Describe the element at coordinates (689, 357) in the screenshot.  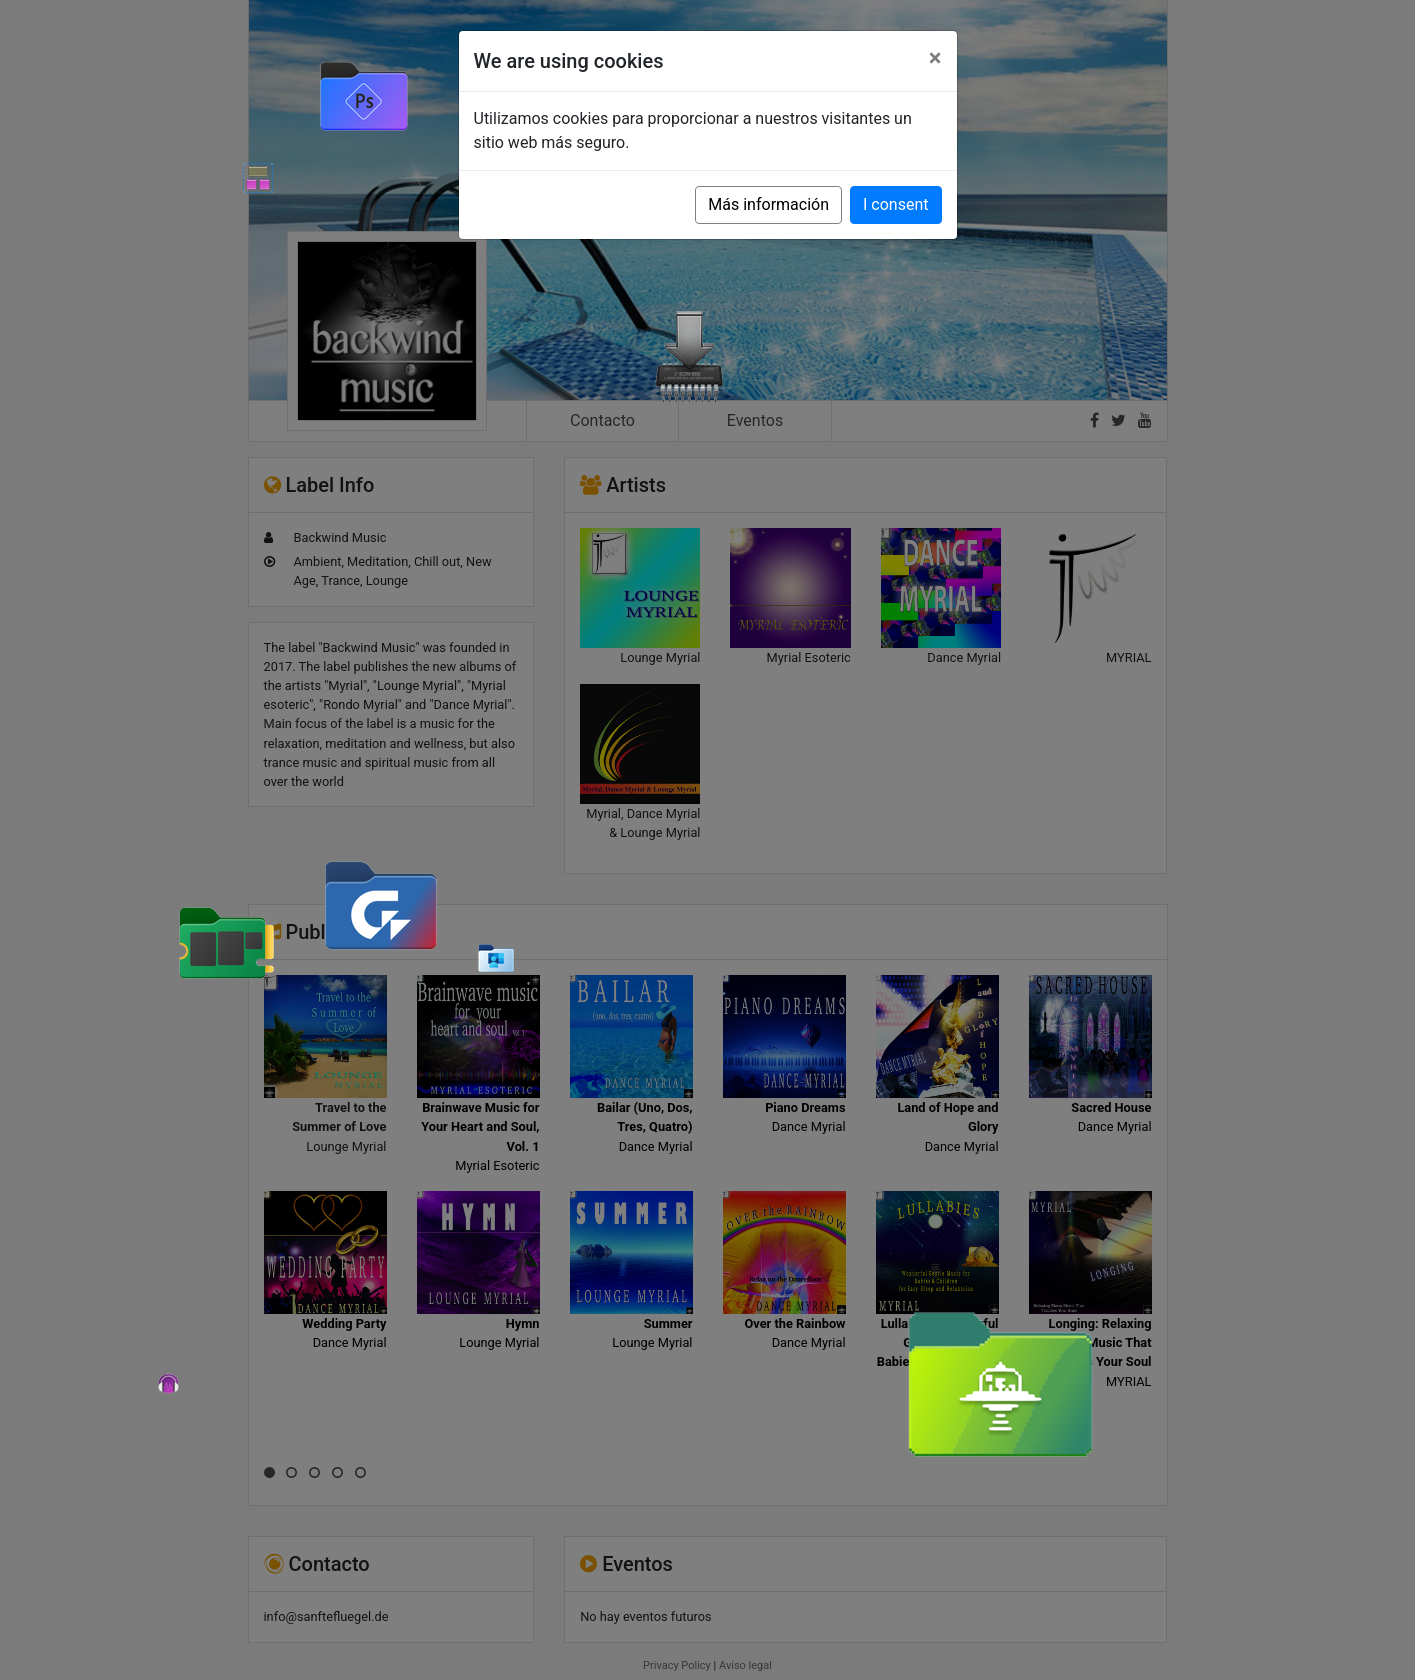
I see `update firmware on connected accessories` at that location.